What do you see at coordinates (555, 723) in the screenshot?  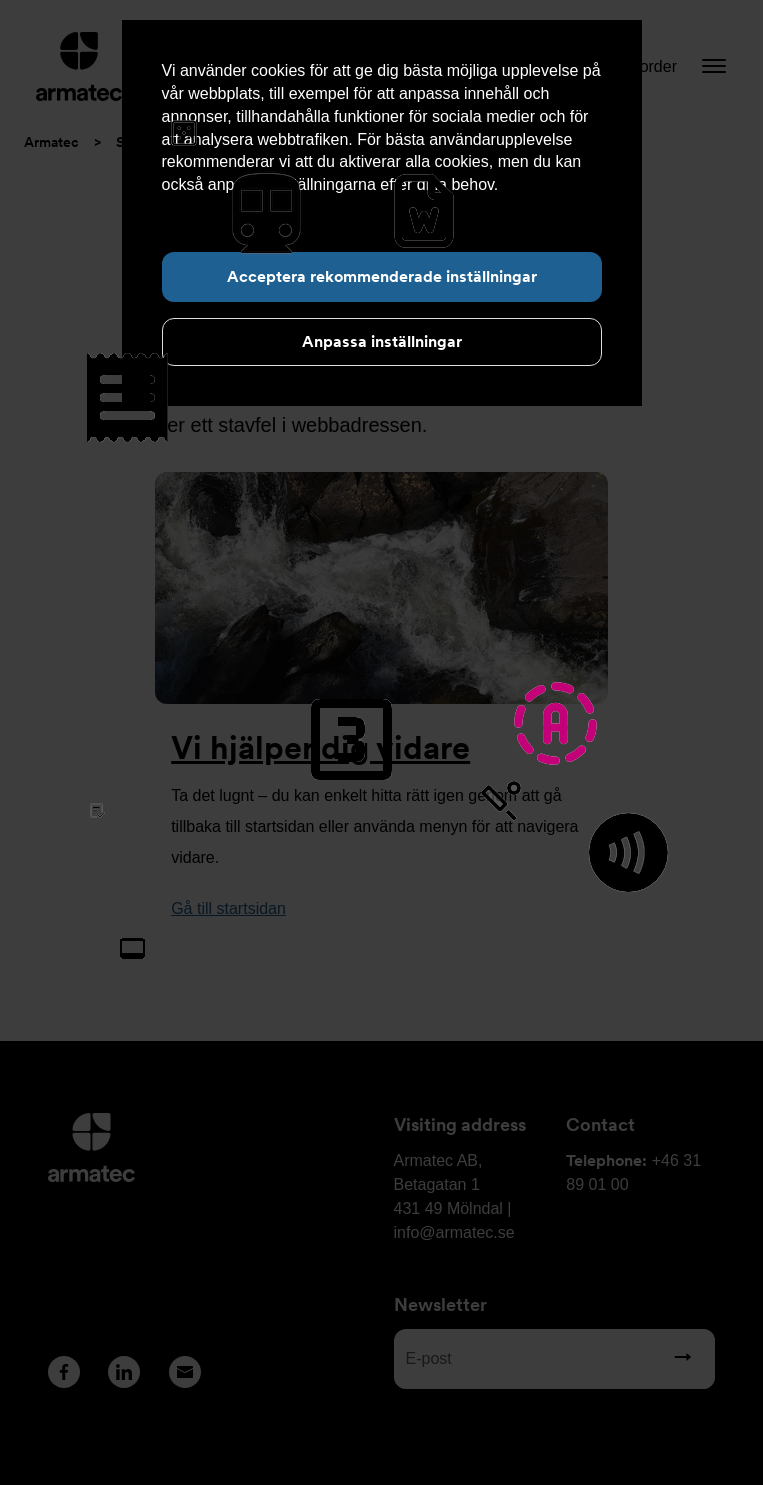 I see `indicates a draft or pending annotation` at bounding box center [555, 723].